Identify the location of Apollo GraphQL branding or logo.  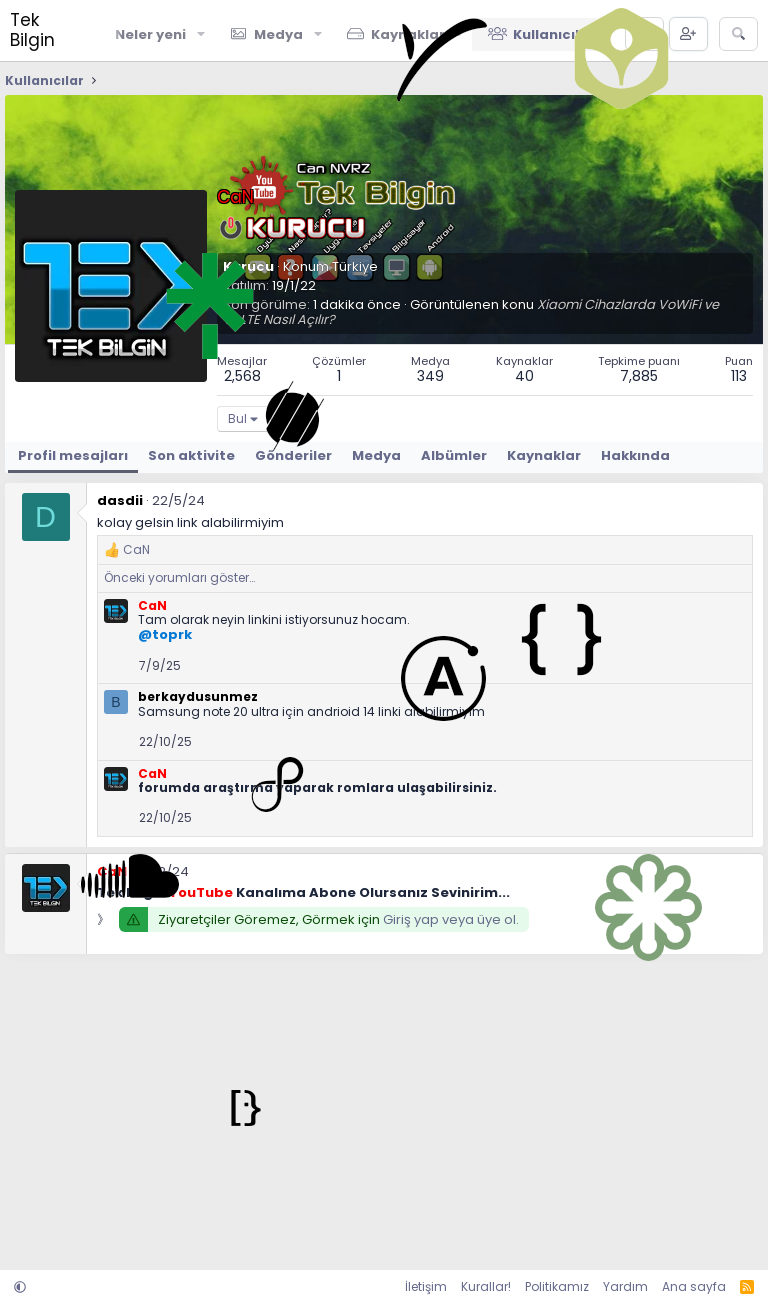
(443, 678).